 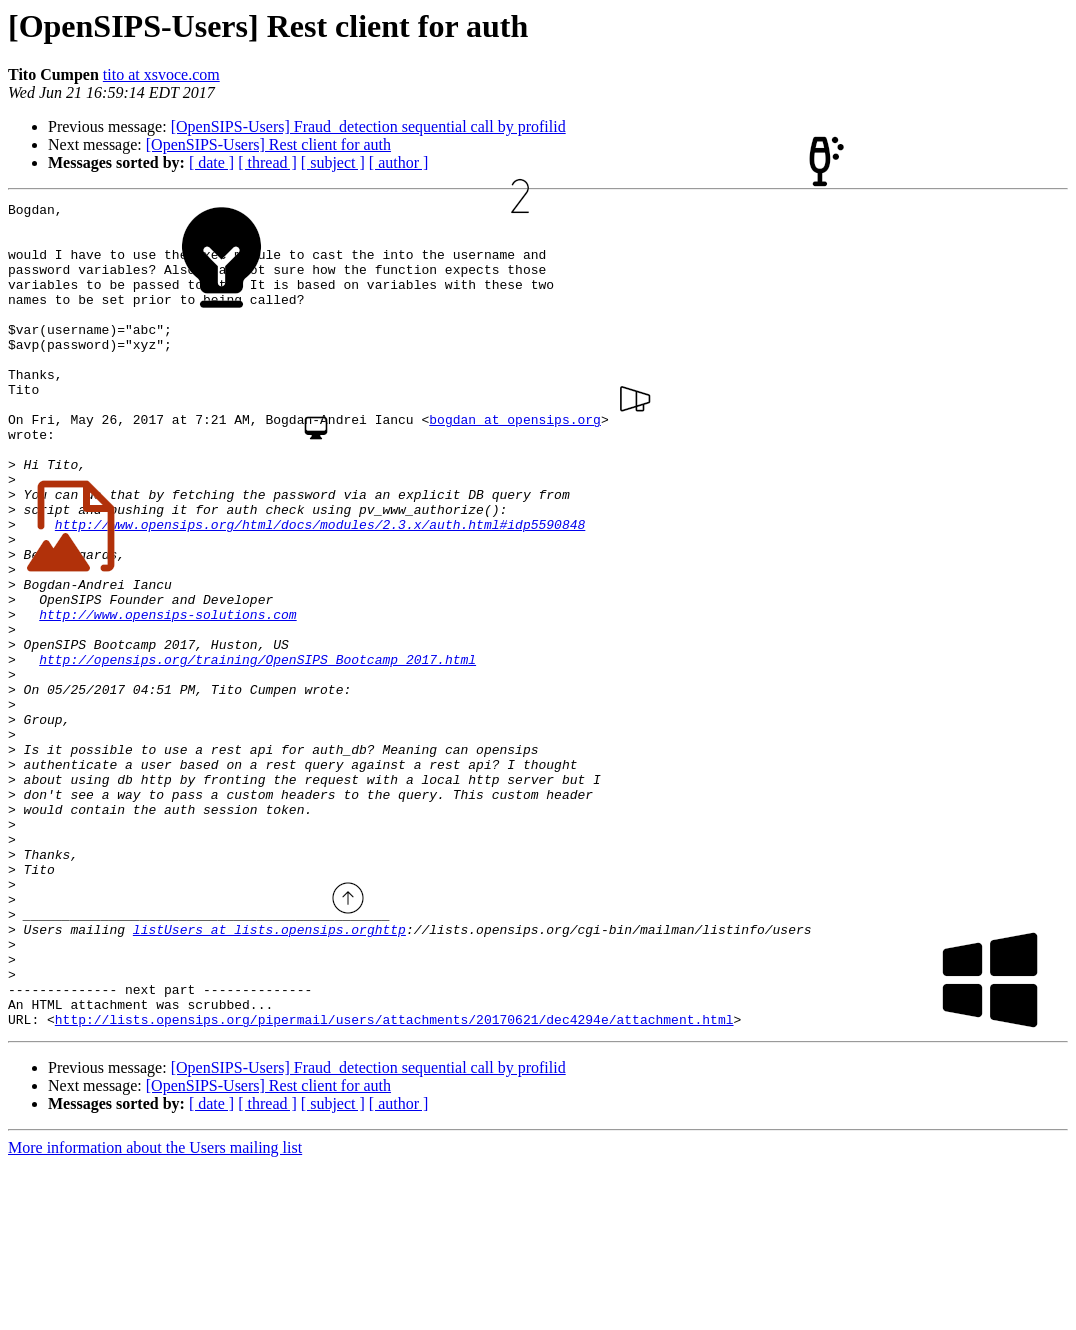 What do you see at coordinates (348, 898) in the screenshot?
I see `upload a file or content` at bounding box center [348, 898].